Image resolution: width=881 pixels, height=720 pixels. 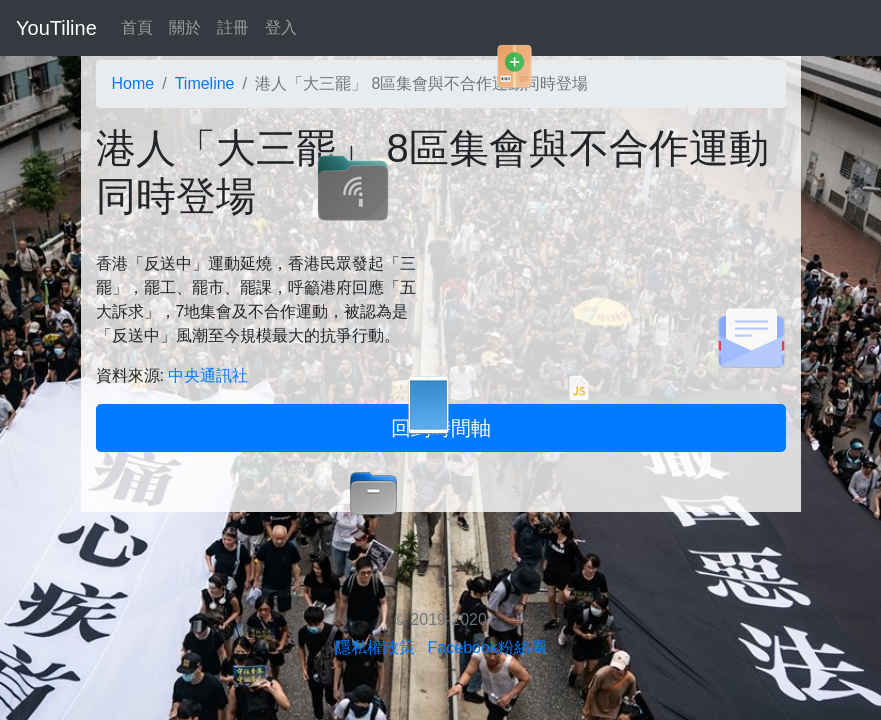 What do you see at coordinates (751, 341) in the screenshot?
I see `mark email as read` at bounding box center [751, 341].